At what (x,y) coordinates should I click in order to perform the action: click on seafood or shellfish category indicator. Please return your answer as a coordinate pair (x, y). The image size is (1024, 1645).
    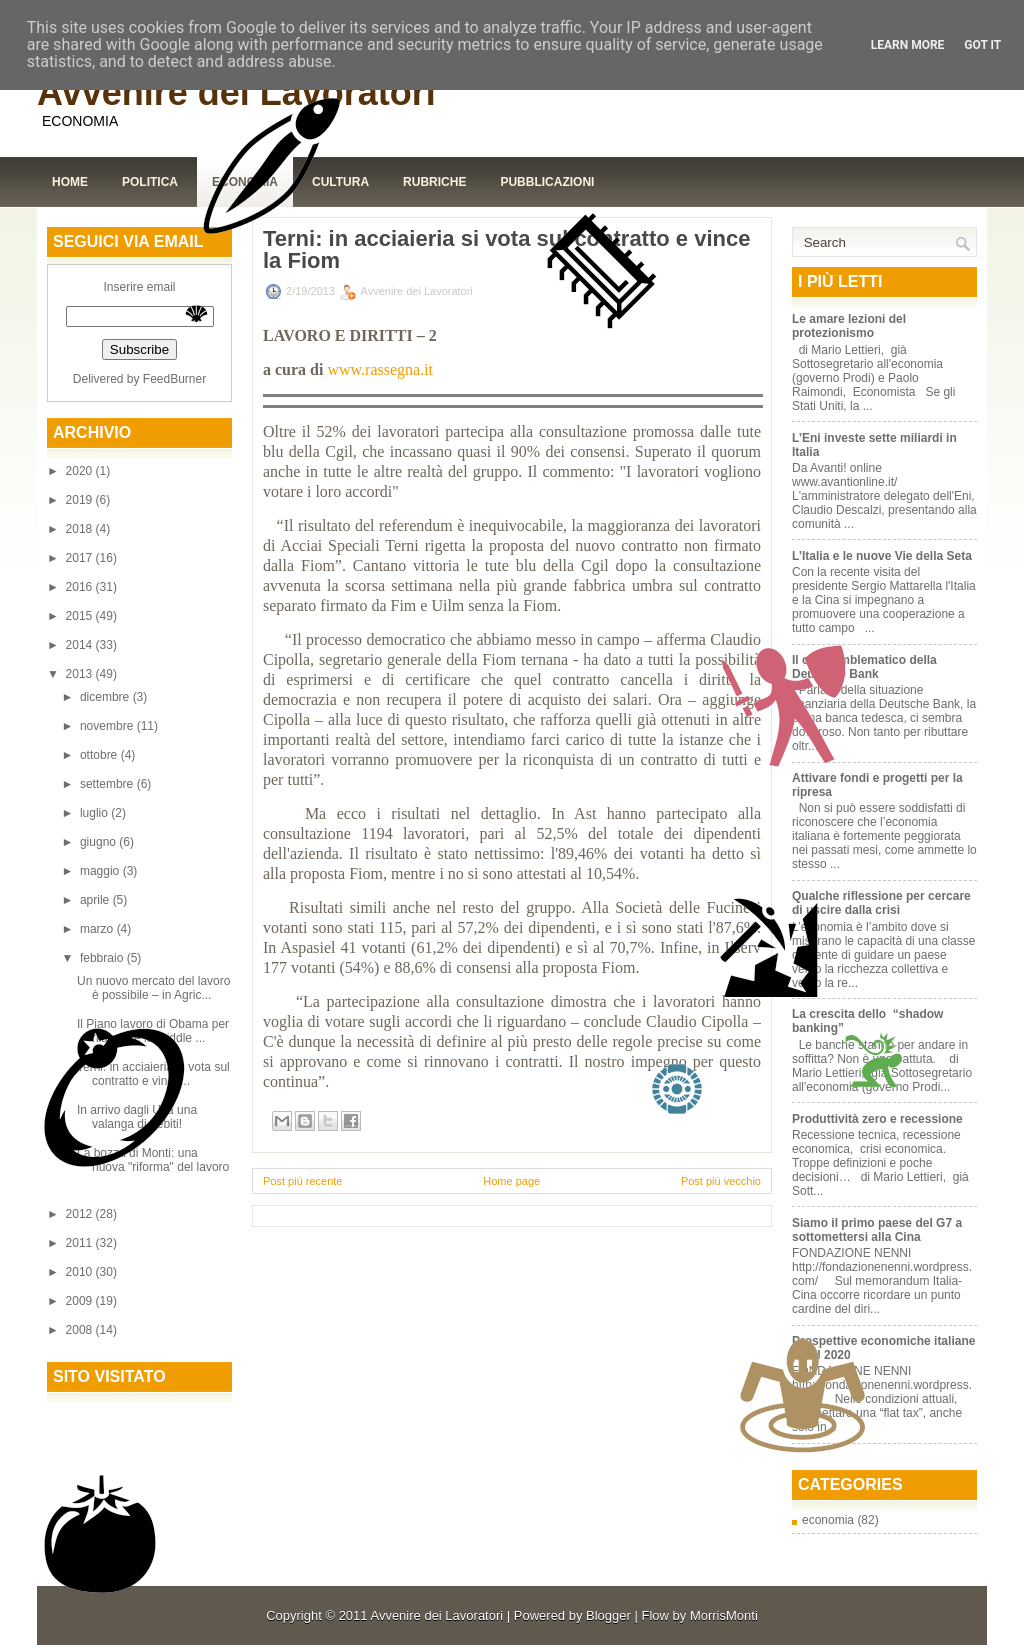
    Looking at the image, I should click on (196, 313).